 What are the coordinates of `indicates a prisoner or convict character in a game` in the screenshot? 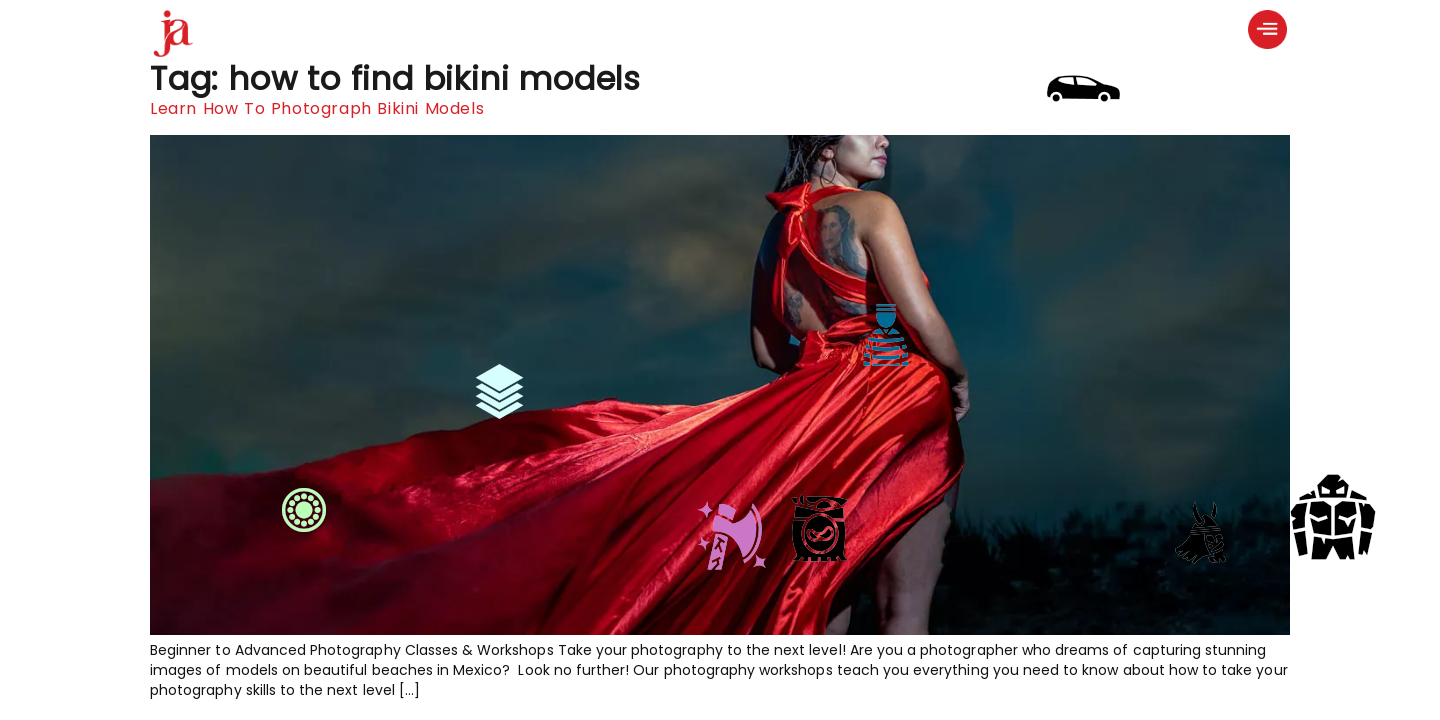 It's located at (886, 335).